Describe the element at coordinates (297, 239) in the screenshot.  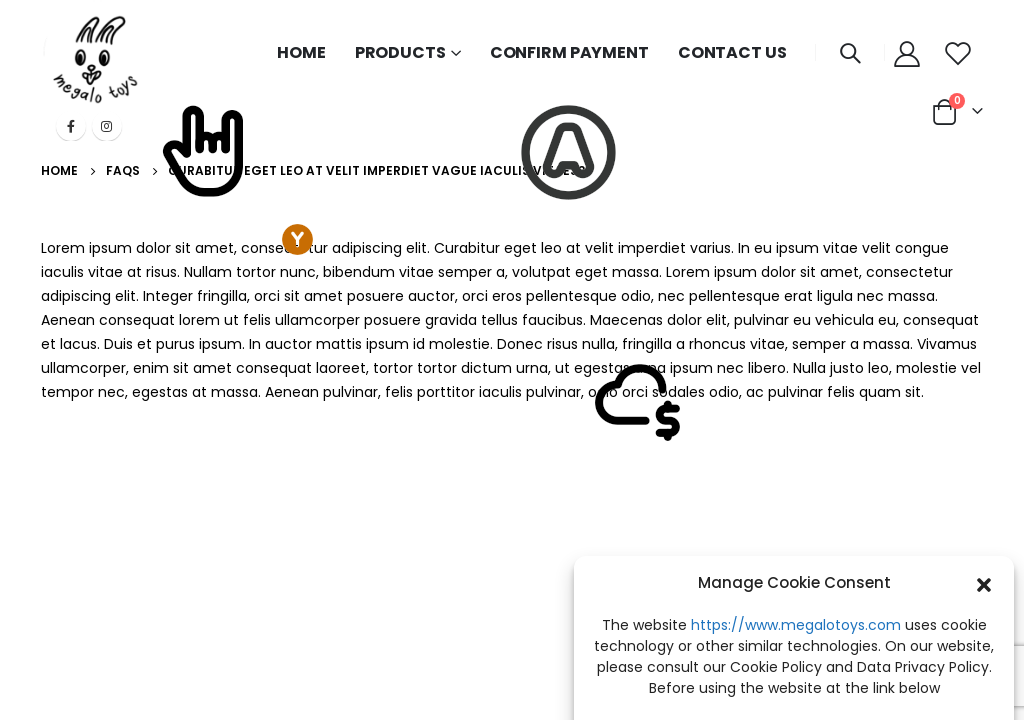
I see `press the Y button on xbox controller` at that location.